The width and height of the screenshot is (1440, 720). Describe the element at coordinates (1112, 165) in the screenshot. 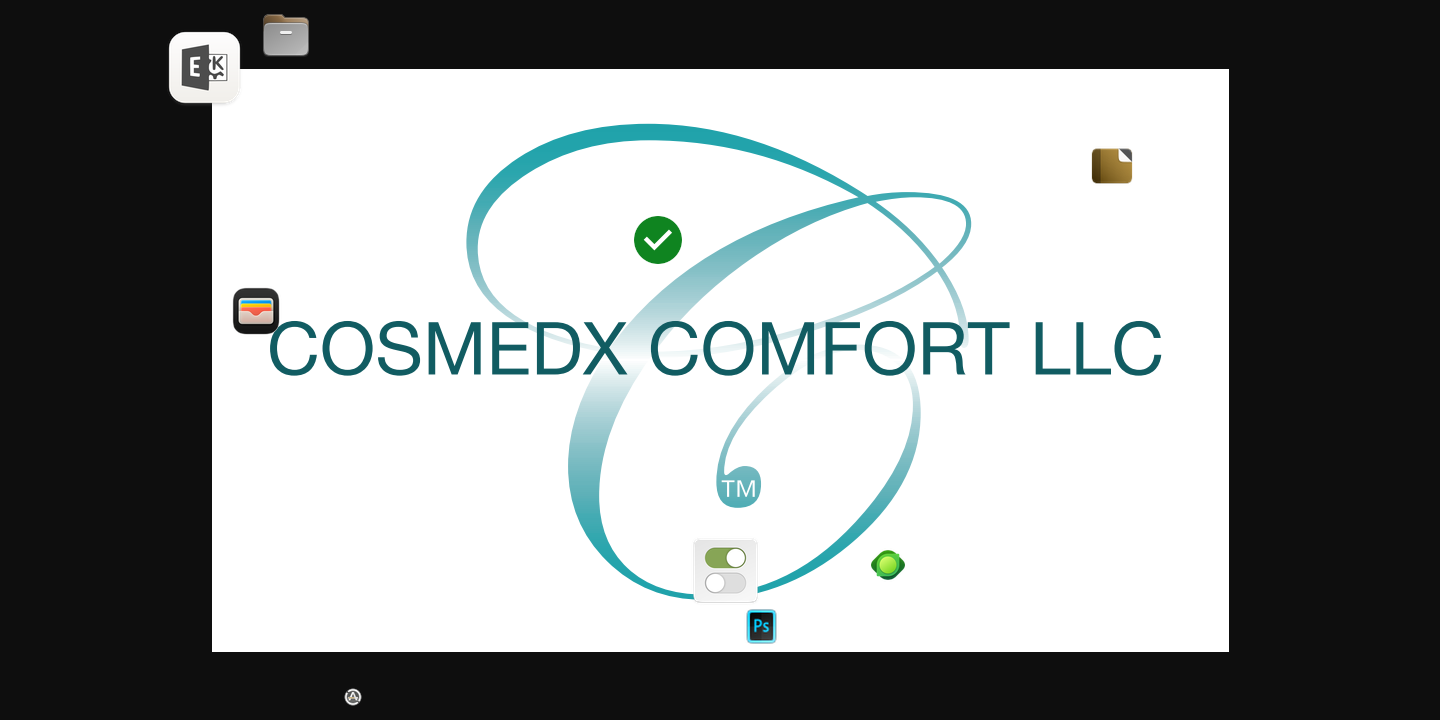

I see `change desktop wallpaper settings` at that location.